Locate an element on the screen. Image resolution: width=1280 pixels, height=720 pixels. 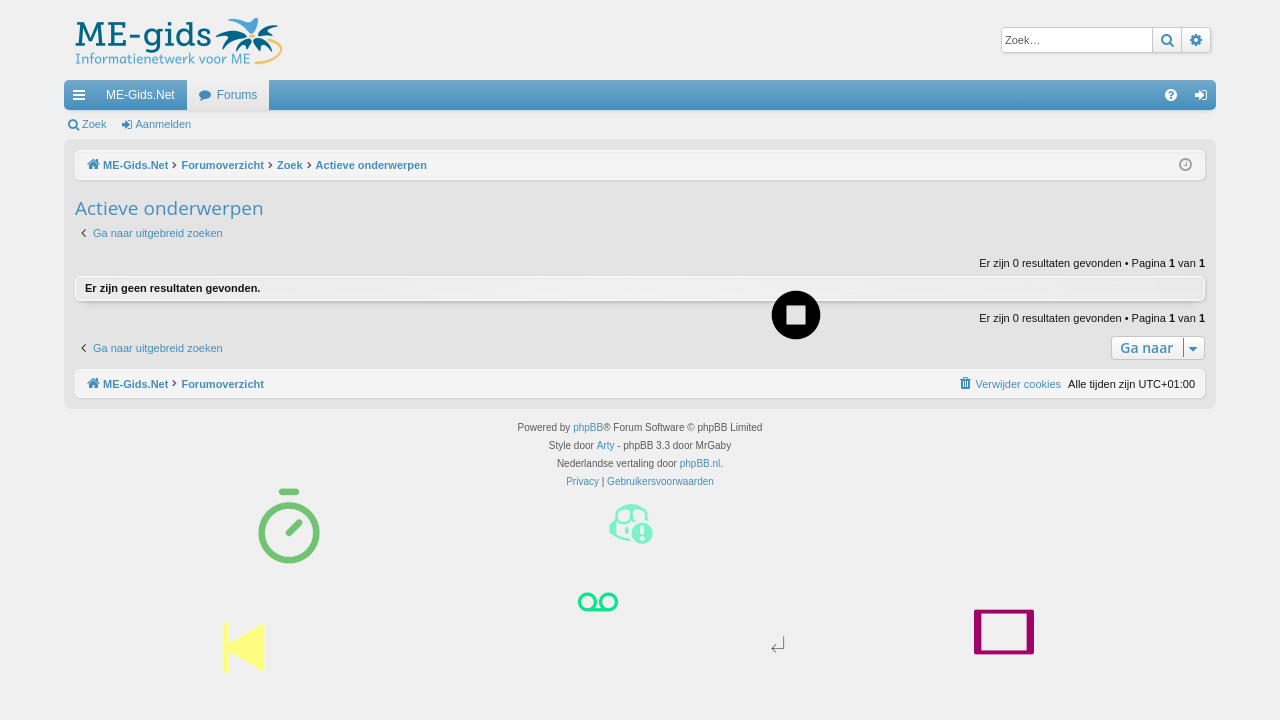
start or set a timer is located at coordinates (289, 526).